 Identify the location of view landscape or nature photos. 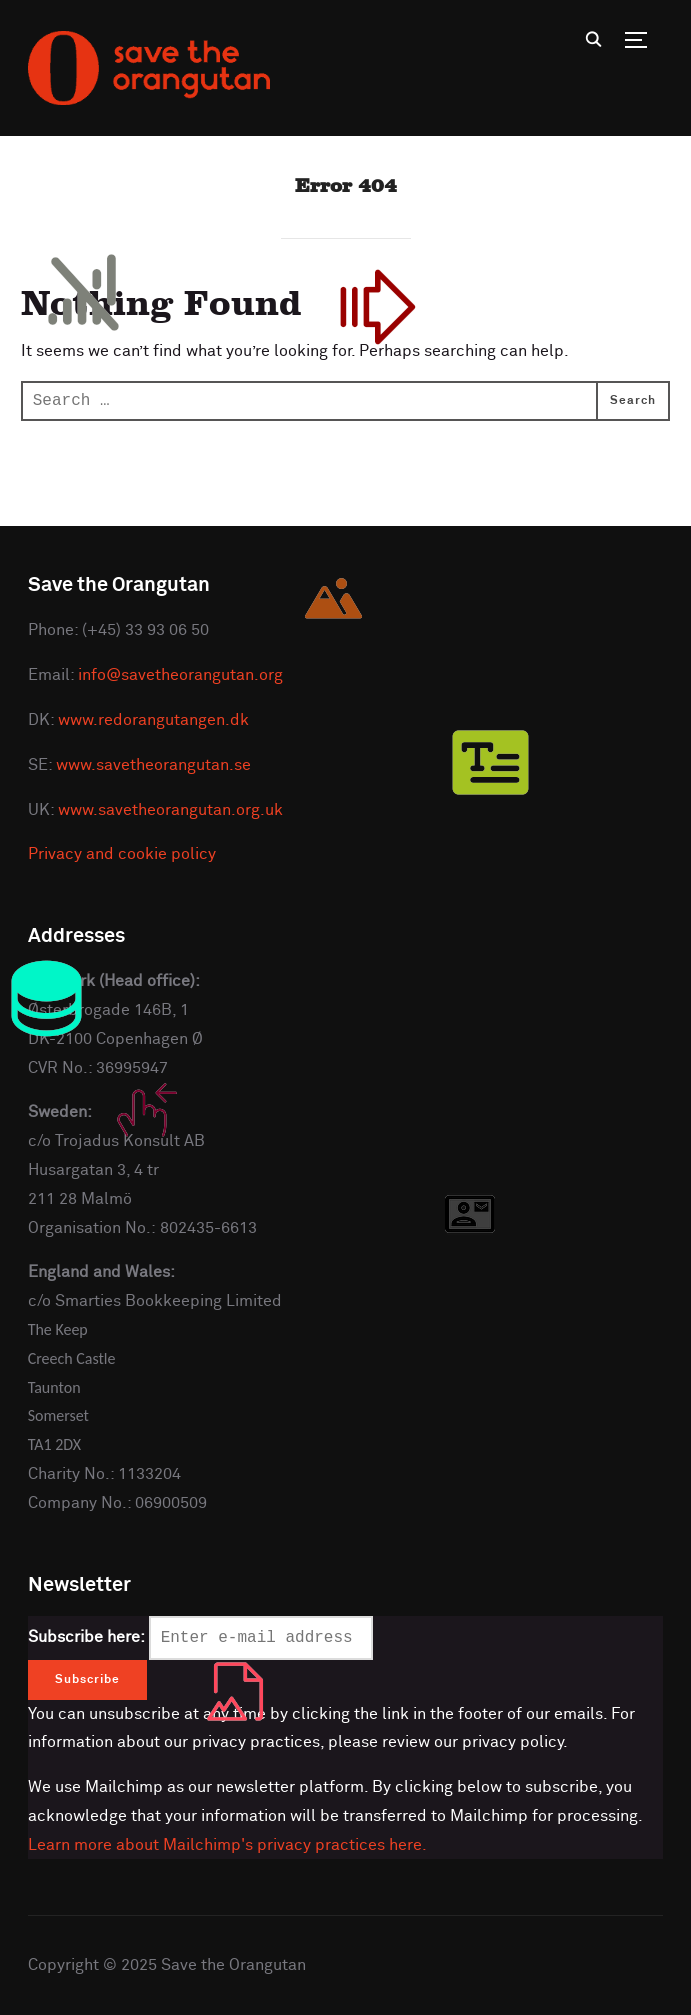
(333, 600).